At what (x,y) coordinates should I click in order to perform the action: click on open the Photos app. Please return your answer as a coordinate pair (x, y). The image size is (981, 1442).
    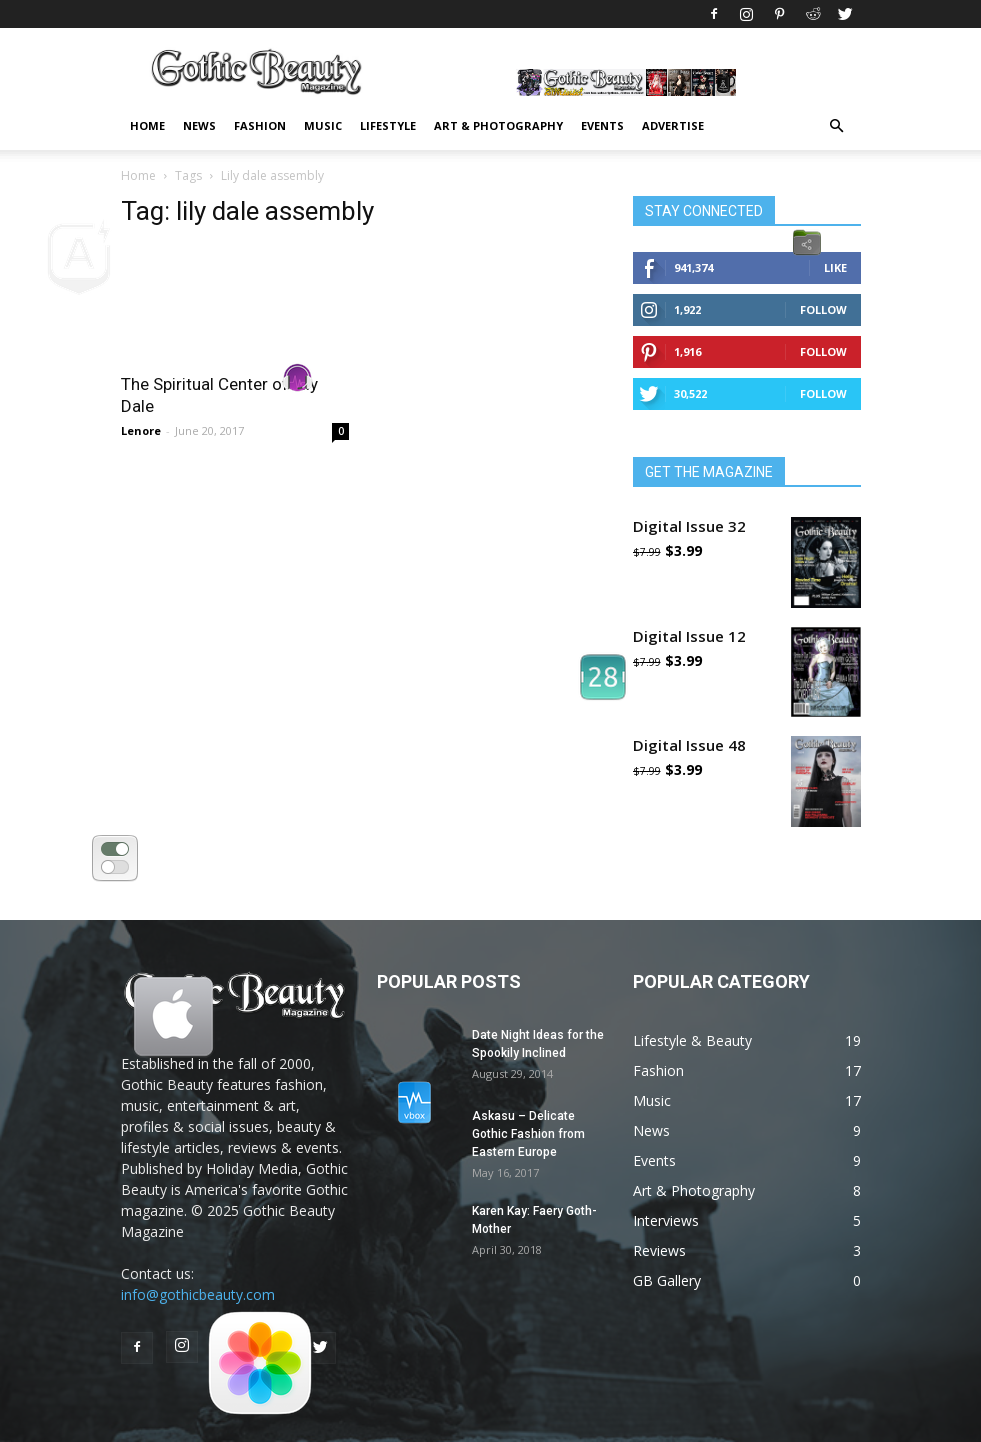
    Looking at the image, I should click on (260, 1363).